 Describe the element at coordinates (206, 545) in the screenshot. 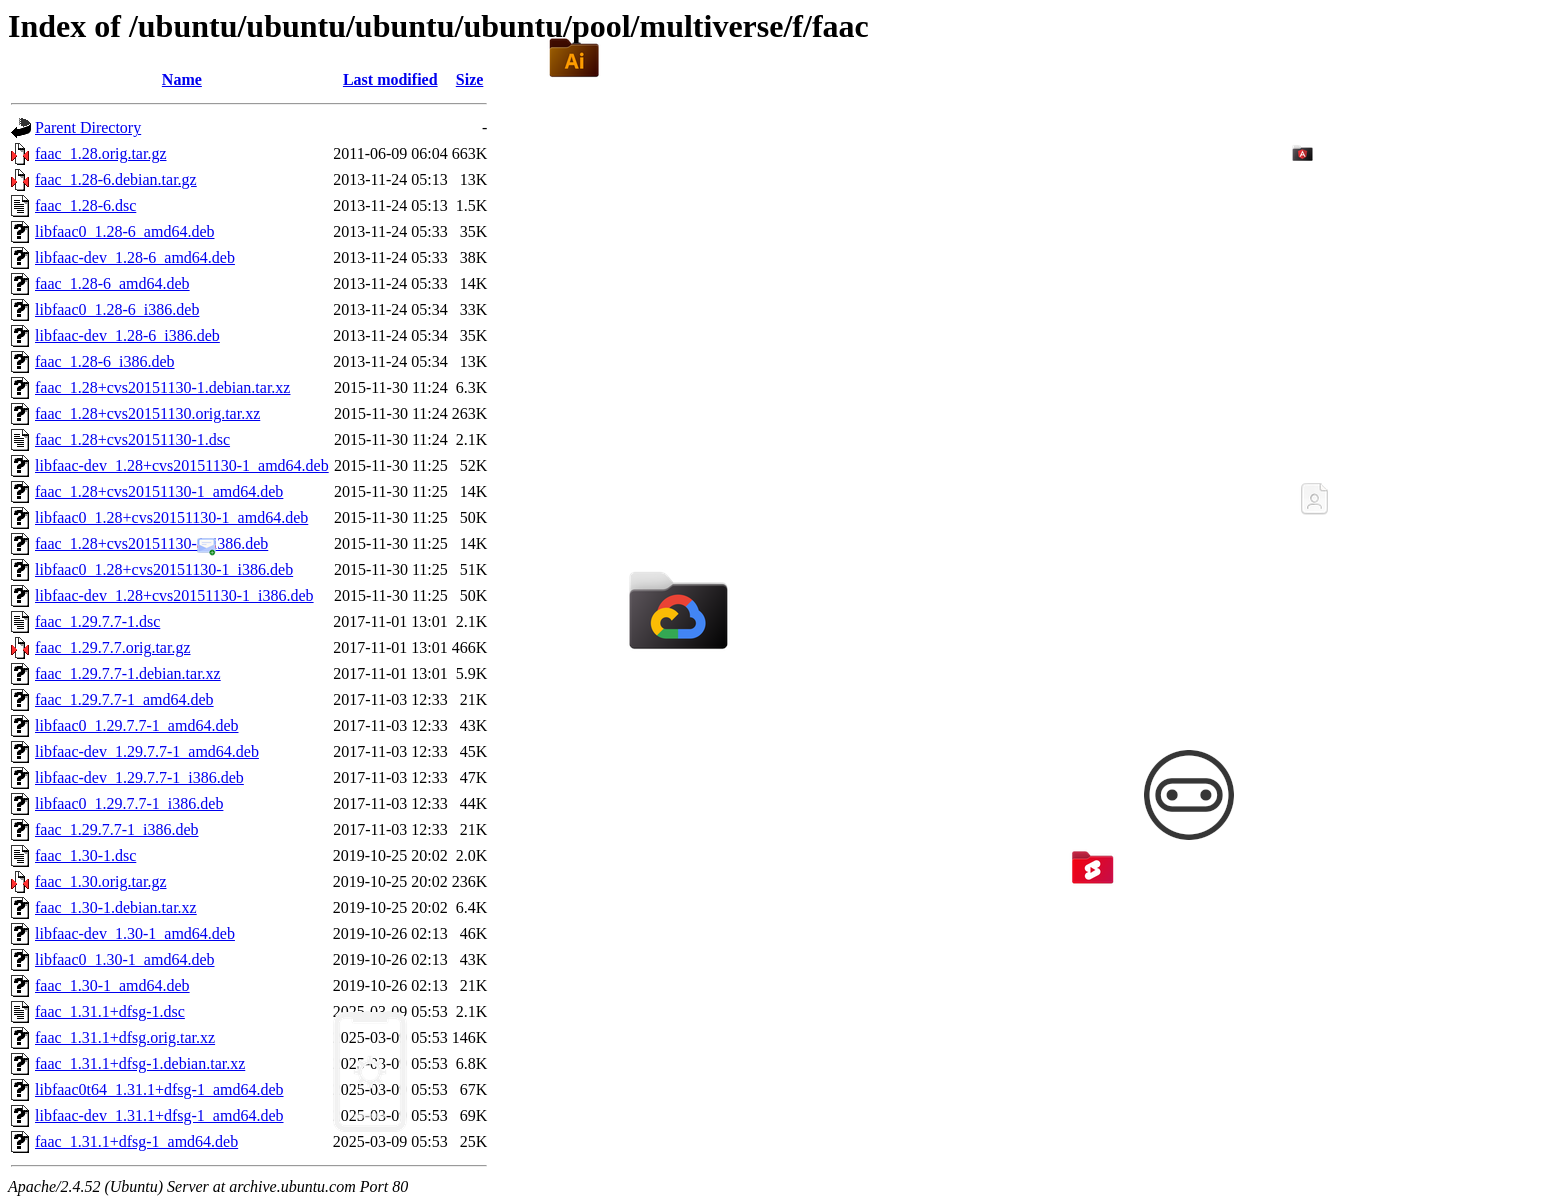

I see `compose a new email message` at that location.